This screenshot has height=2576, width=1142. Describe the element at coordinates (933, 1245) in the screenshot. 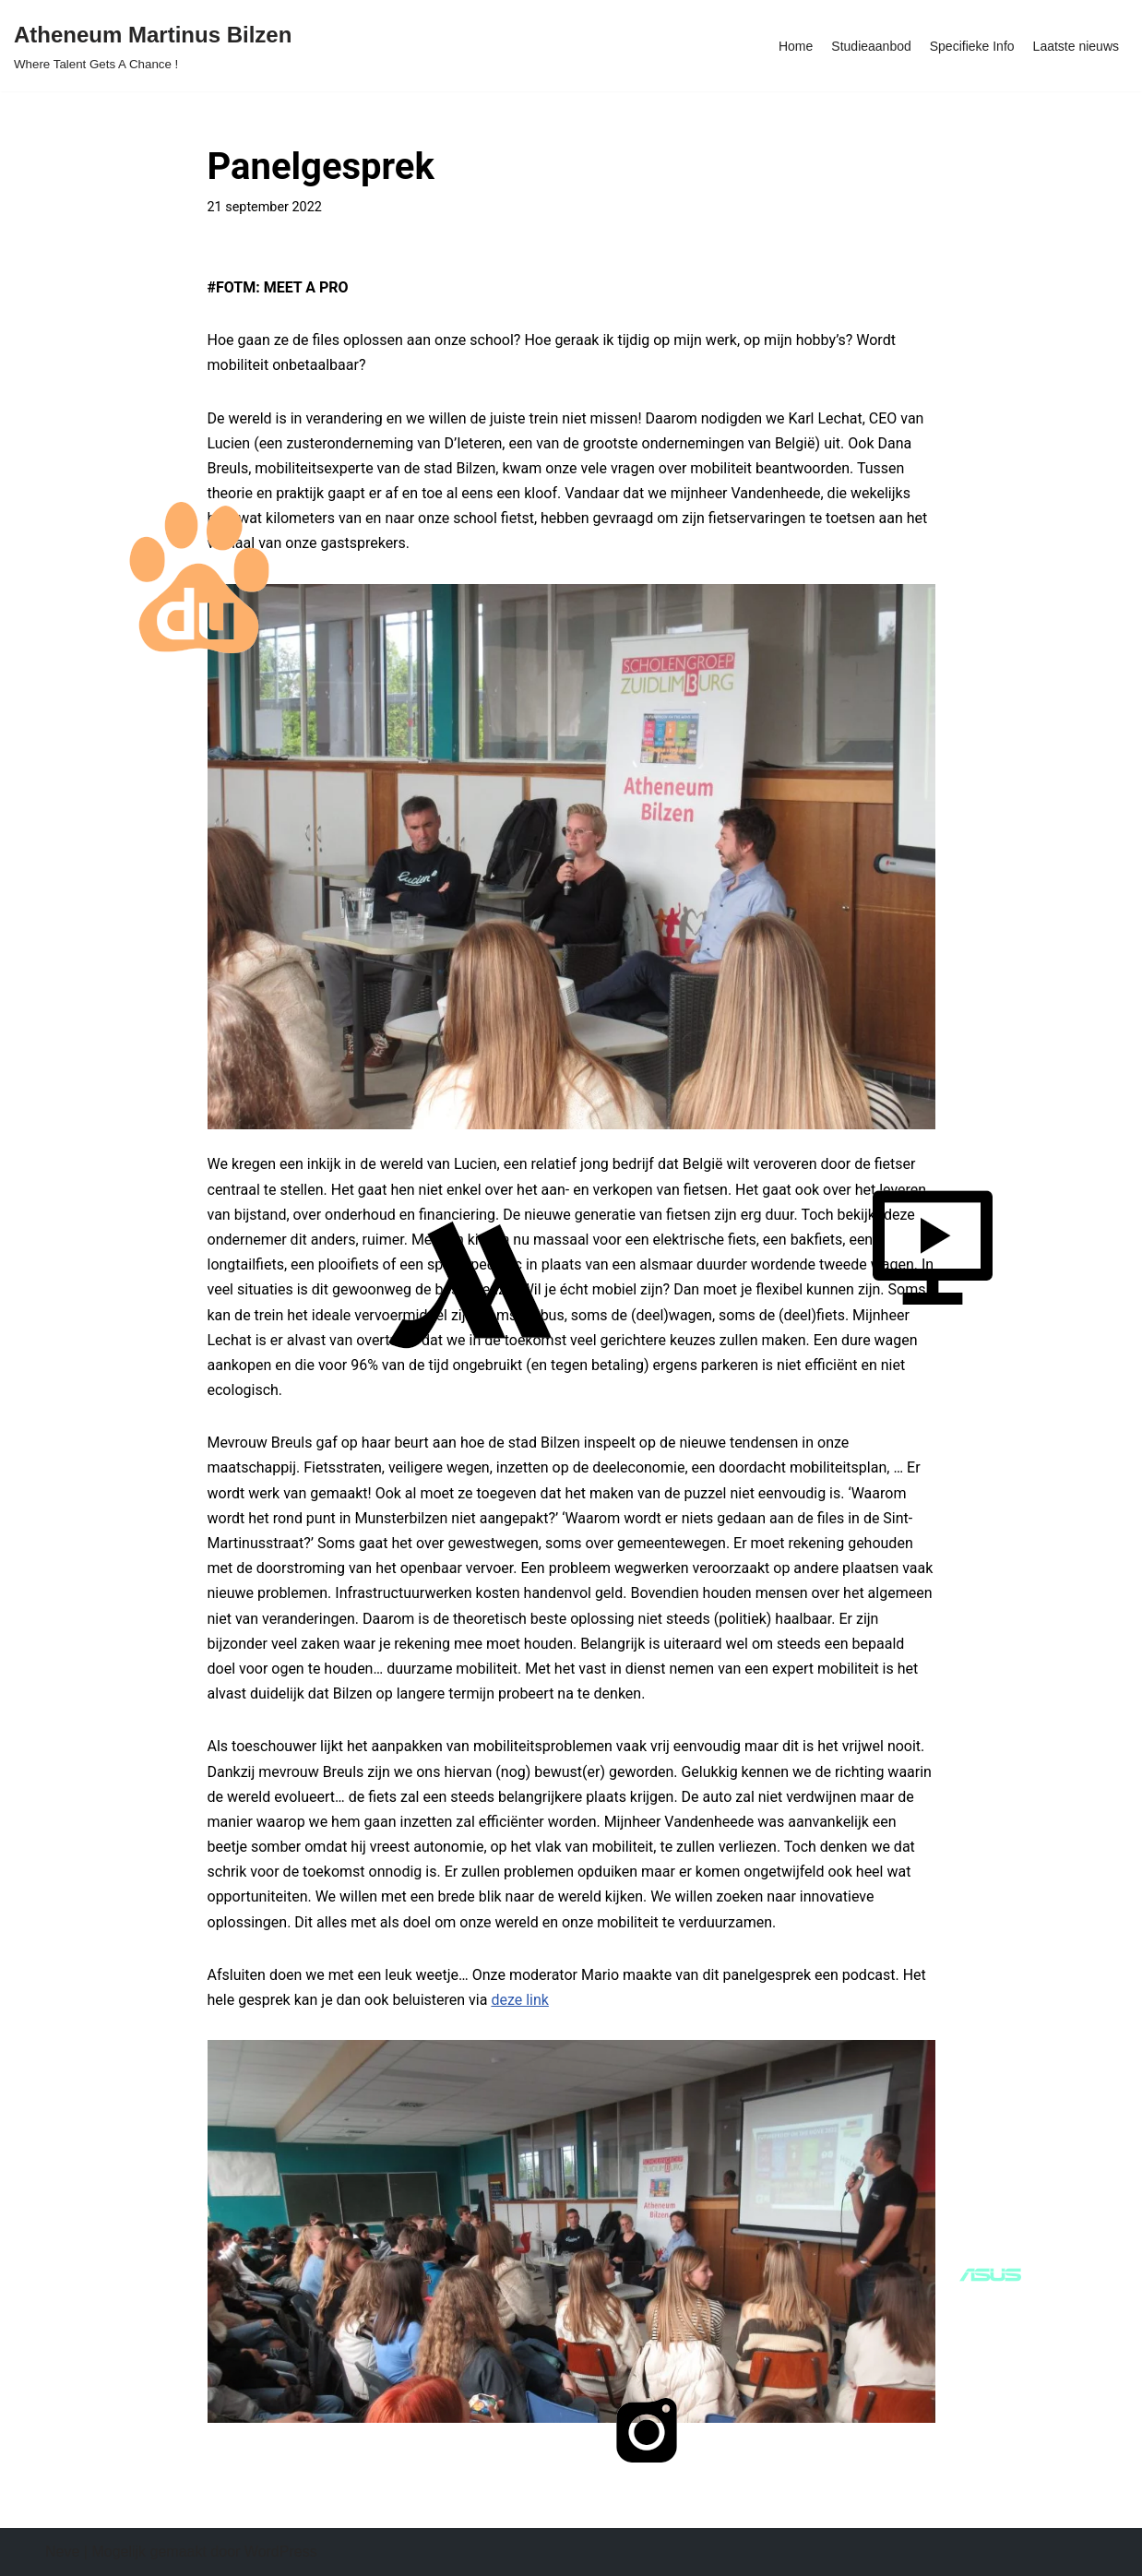

I see `start a slideshow presentation` at that location.